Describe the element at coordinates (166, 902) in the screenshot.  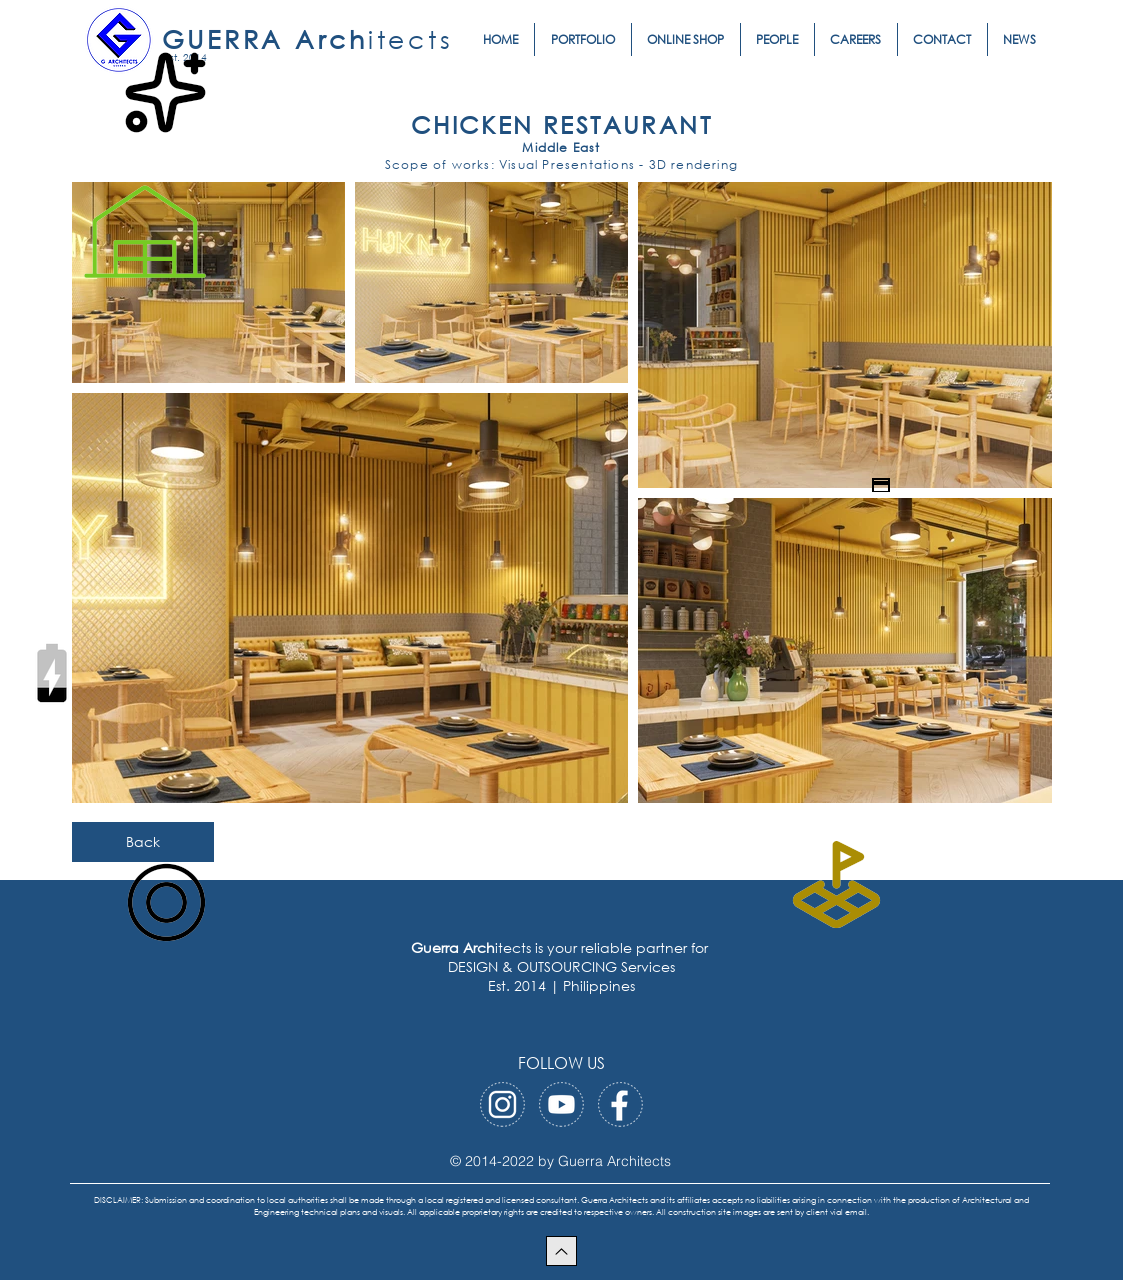
I see `select a single option from a list` at that location.